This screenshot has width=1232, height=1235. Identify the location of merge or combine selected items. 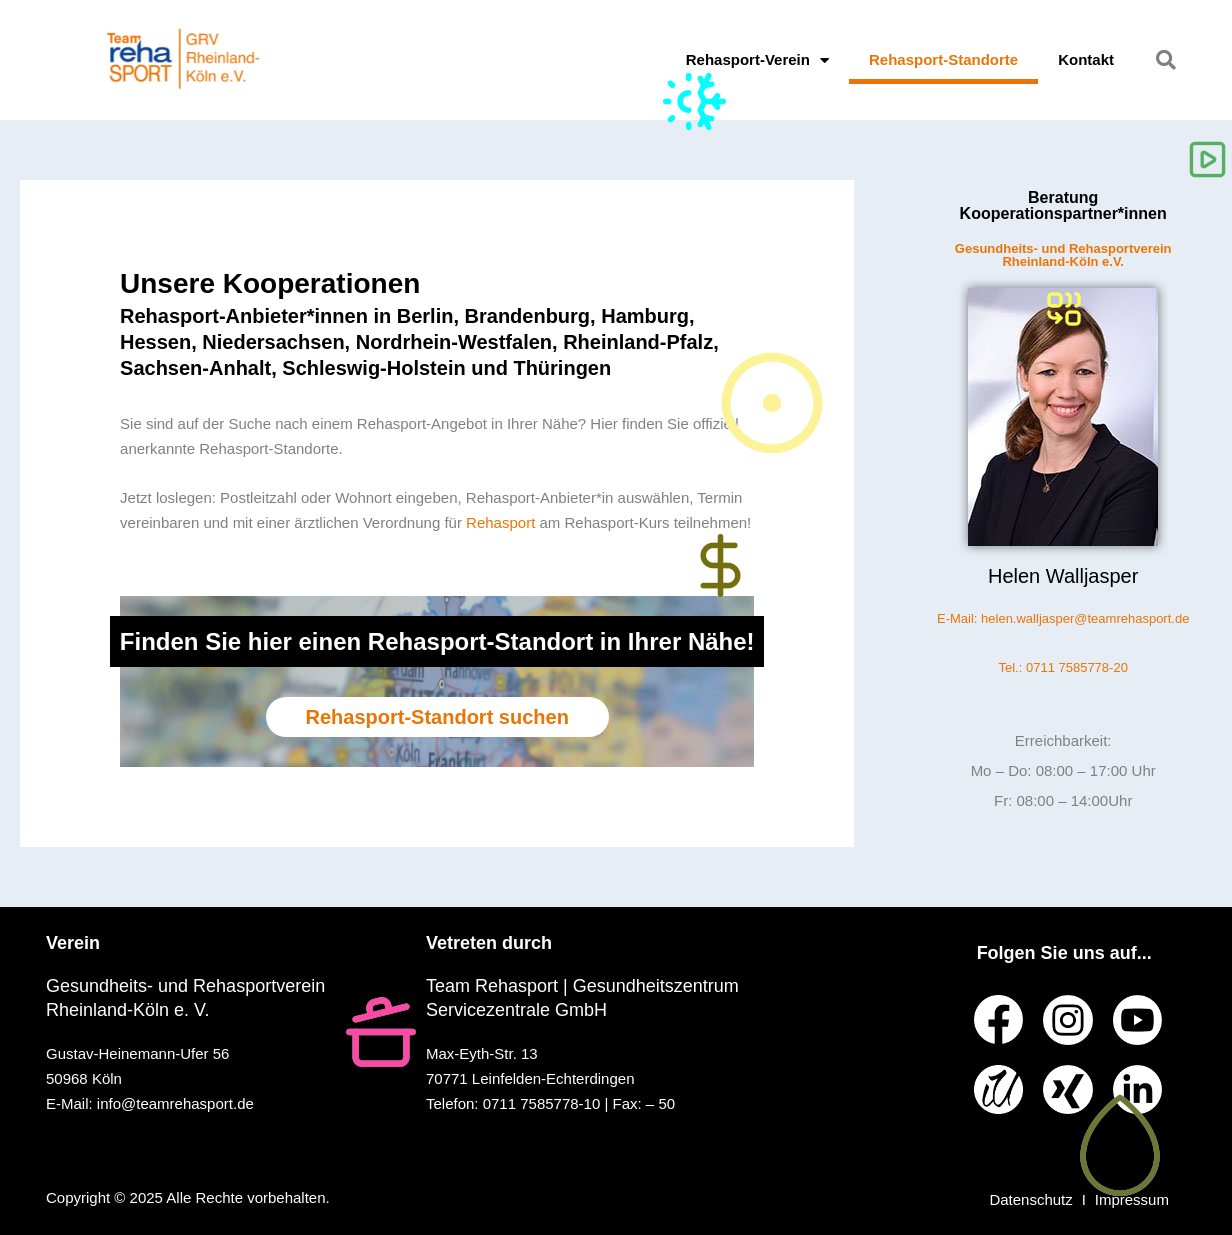
(1064, 309).